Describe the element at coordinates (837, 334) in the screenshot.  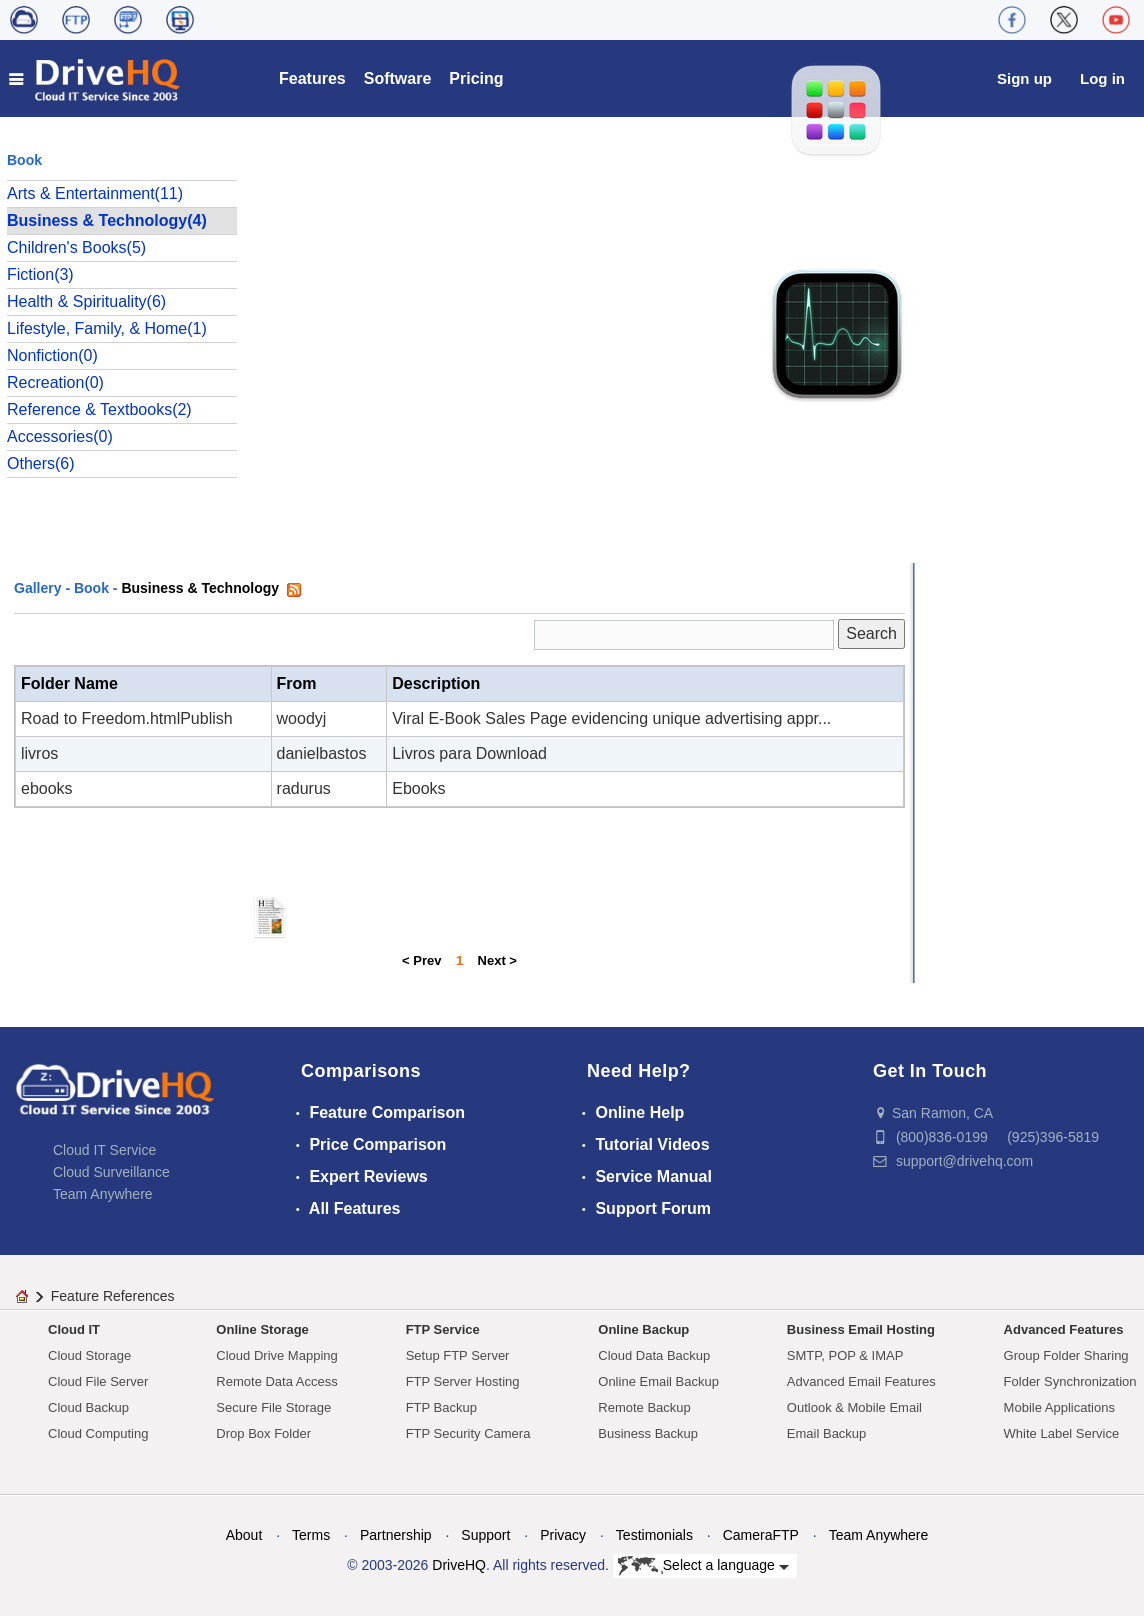
I see `open activity monitor to view system performance` at that location.